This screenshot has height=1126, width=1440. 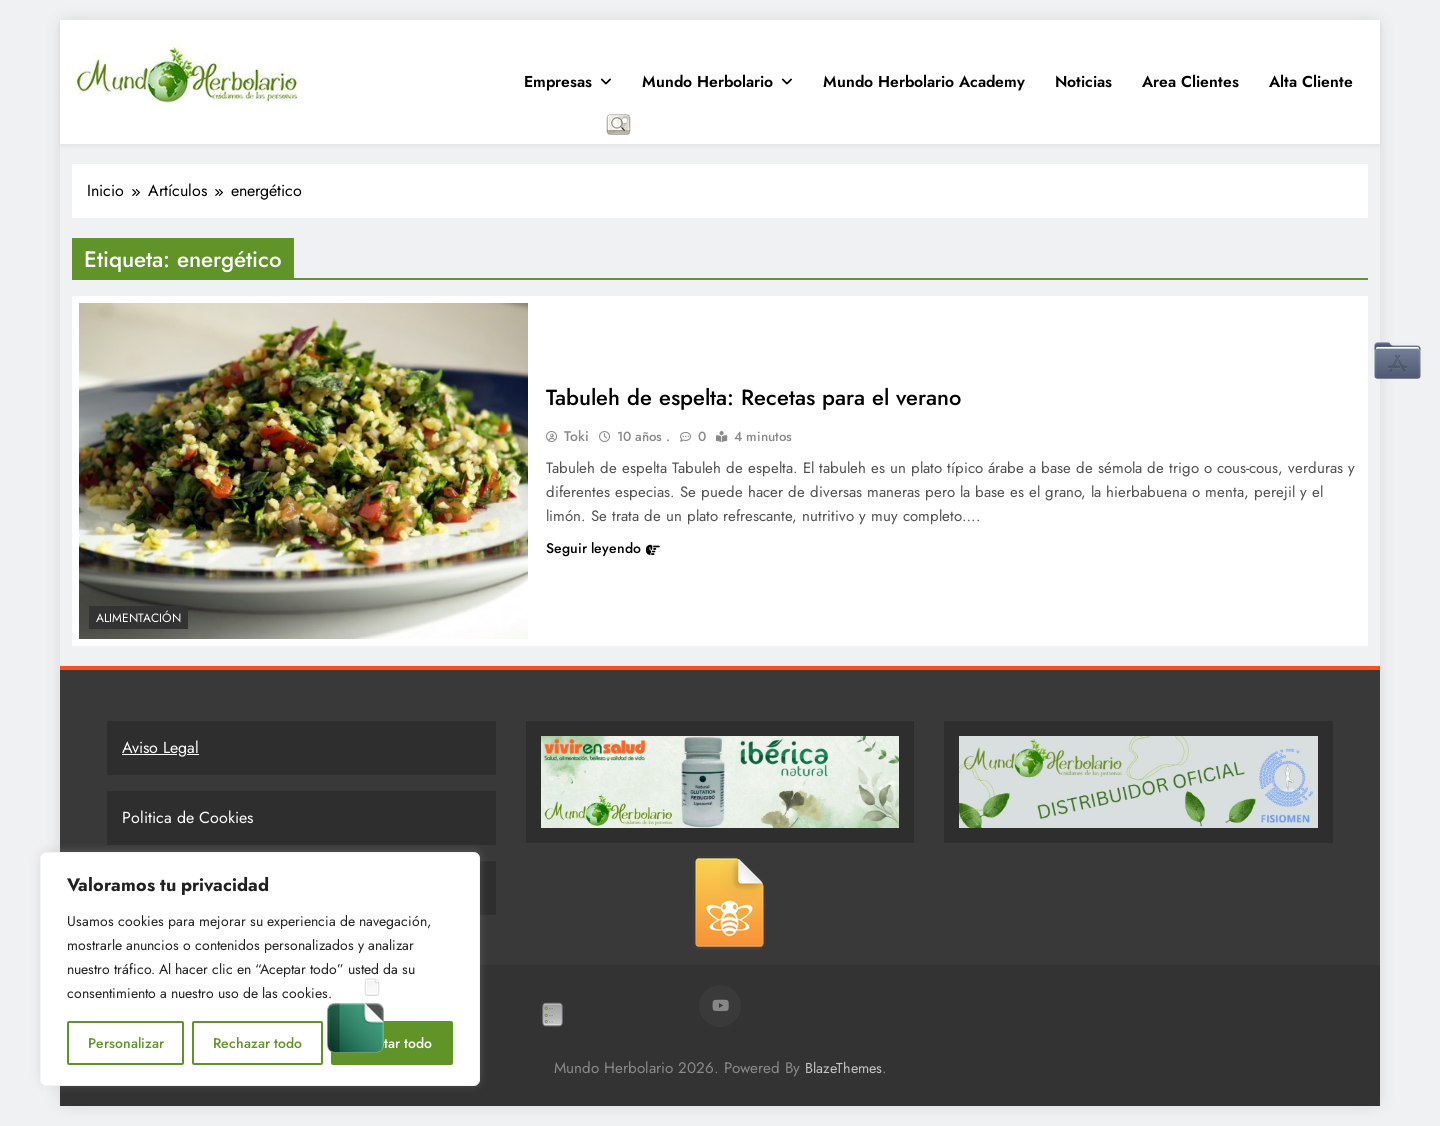 What do you see at coordinates (372, 987) in the screenshot?
I see `indicates an empty or blank file` at bounding box center [372, 987].